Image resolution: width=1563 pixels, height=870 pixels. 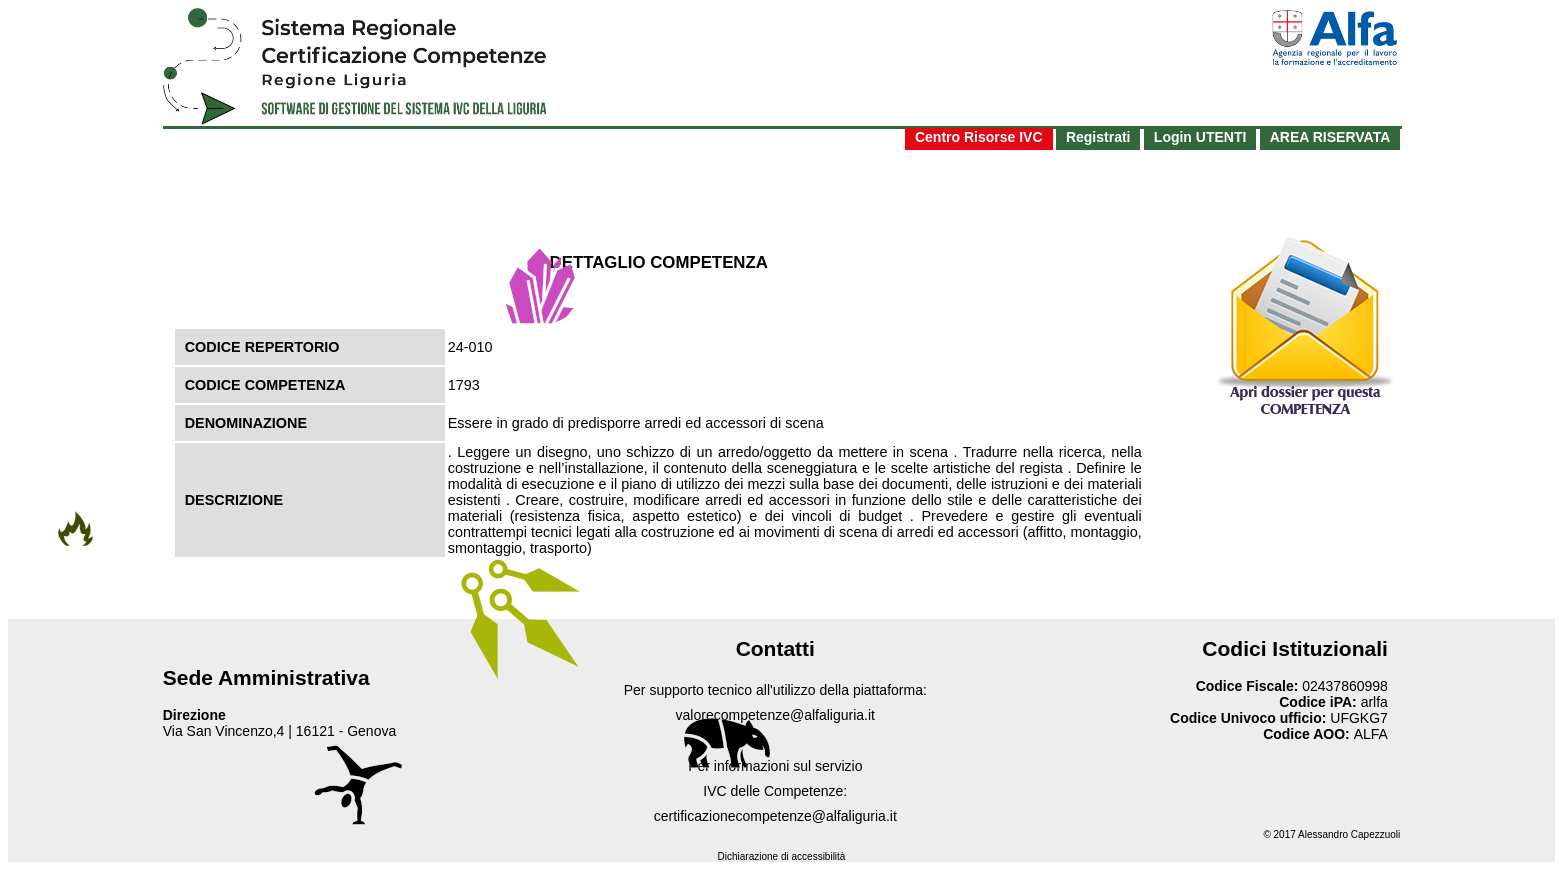 What do you see at coordinates (540, 286) in the screenshot?
I see `view crystal resources or inventory` at bounding box center [540, 286].